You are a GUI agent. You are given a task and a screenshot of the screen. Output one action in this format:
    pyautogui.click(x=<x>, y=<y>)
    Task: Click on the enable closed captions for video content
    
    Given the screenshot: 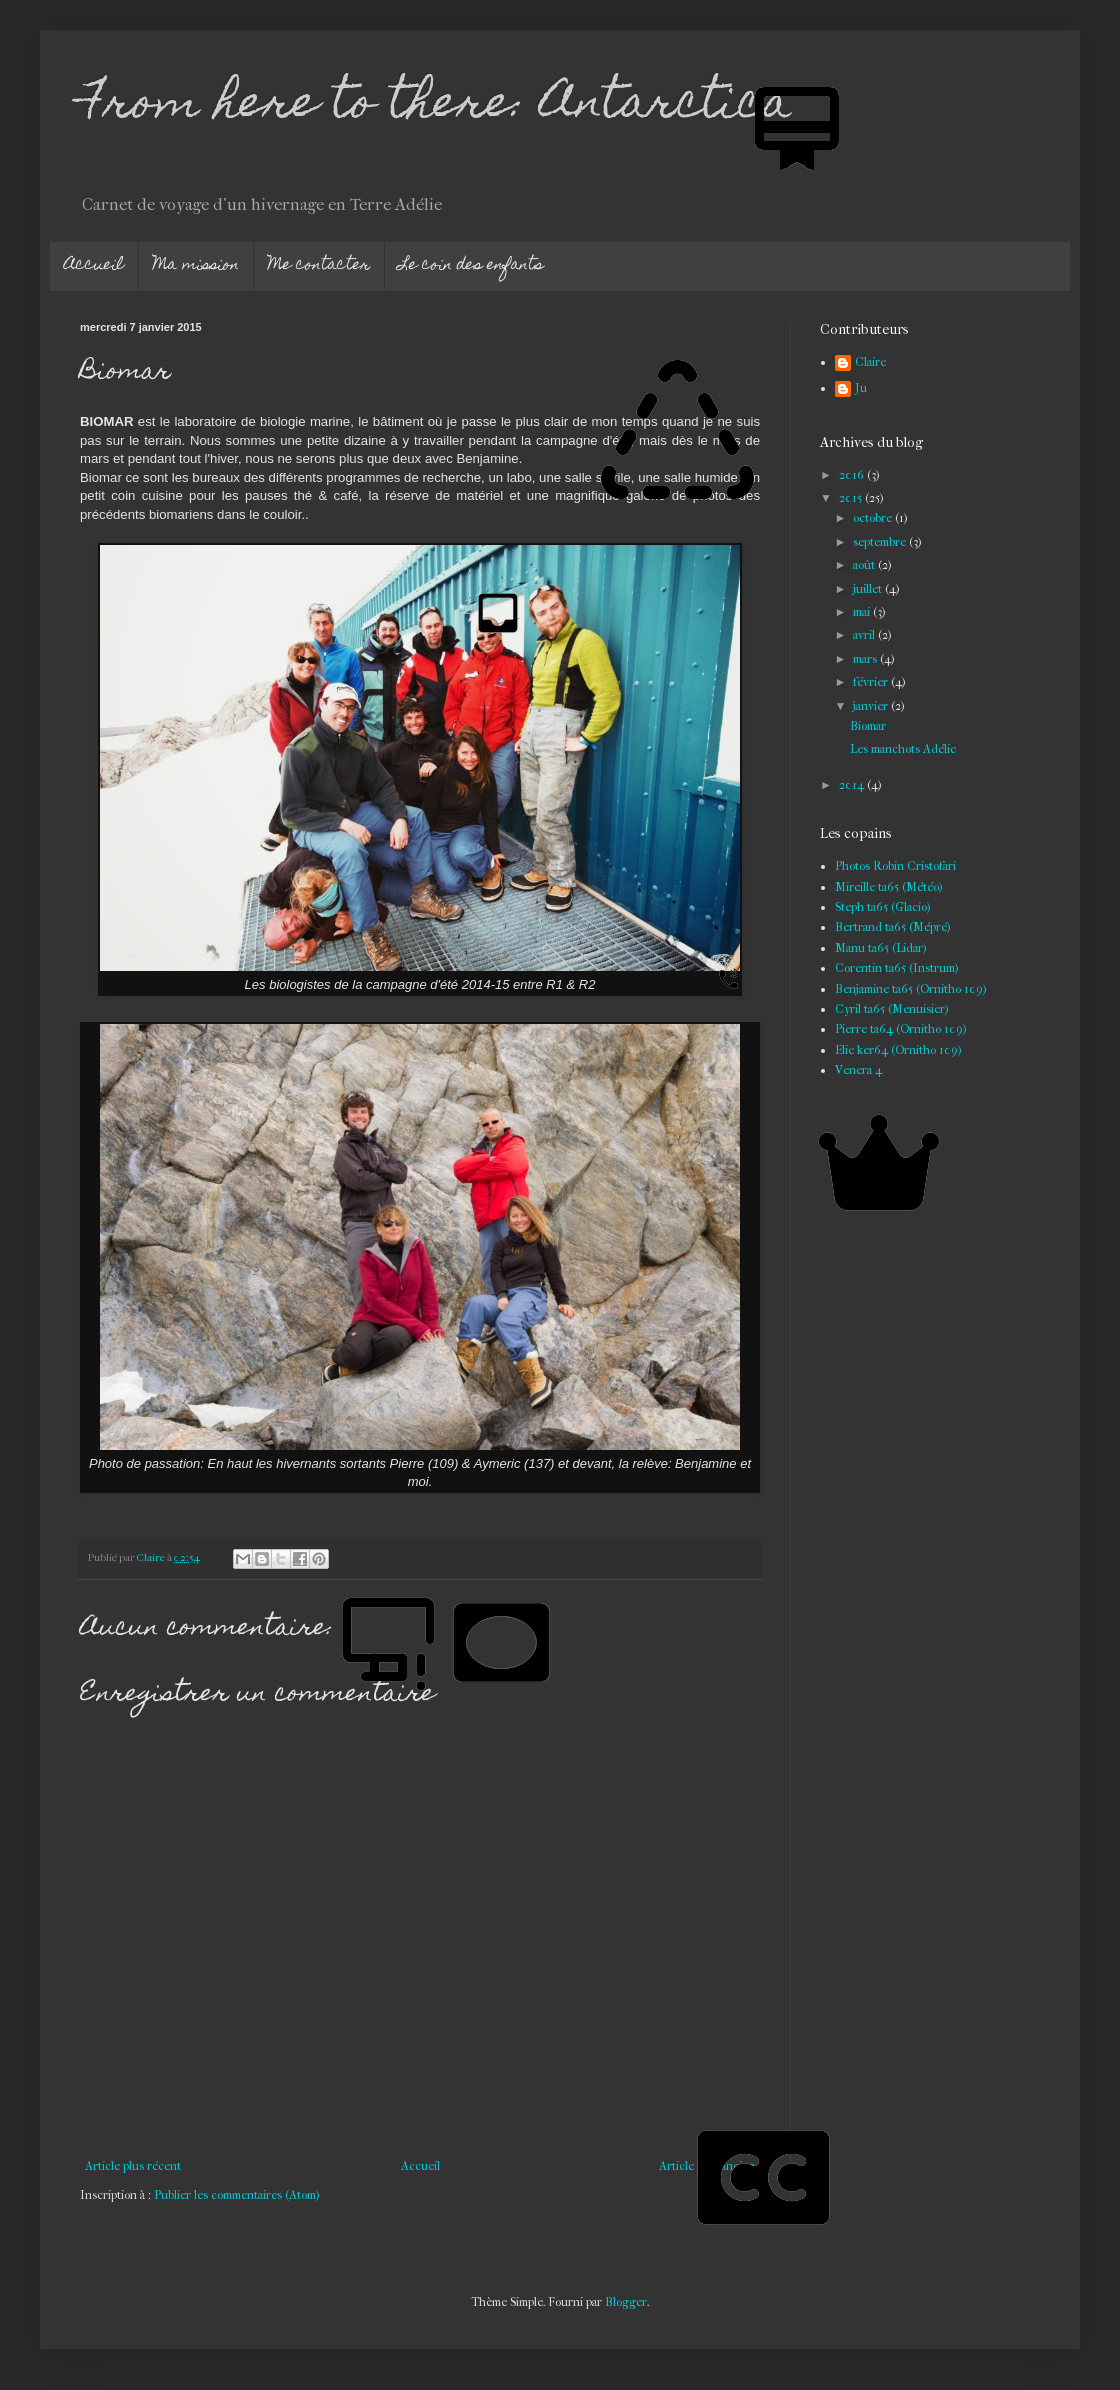 What is the action you would take?
    pyautogui.click(x=763, y=2177)
    